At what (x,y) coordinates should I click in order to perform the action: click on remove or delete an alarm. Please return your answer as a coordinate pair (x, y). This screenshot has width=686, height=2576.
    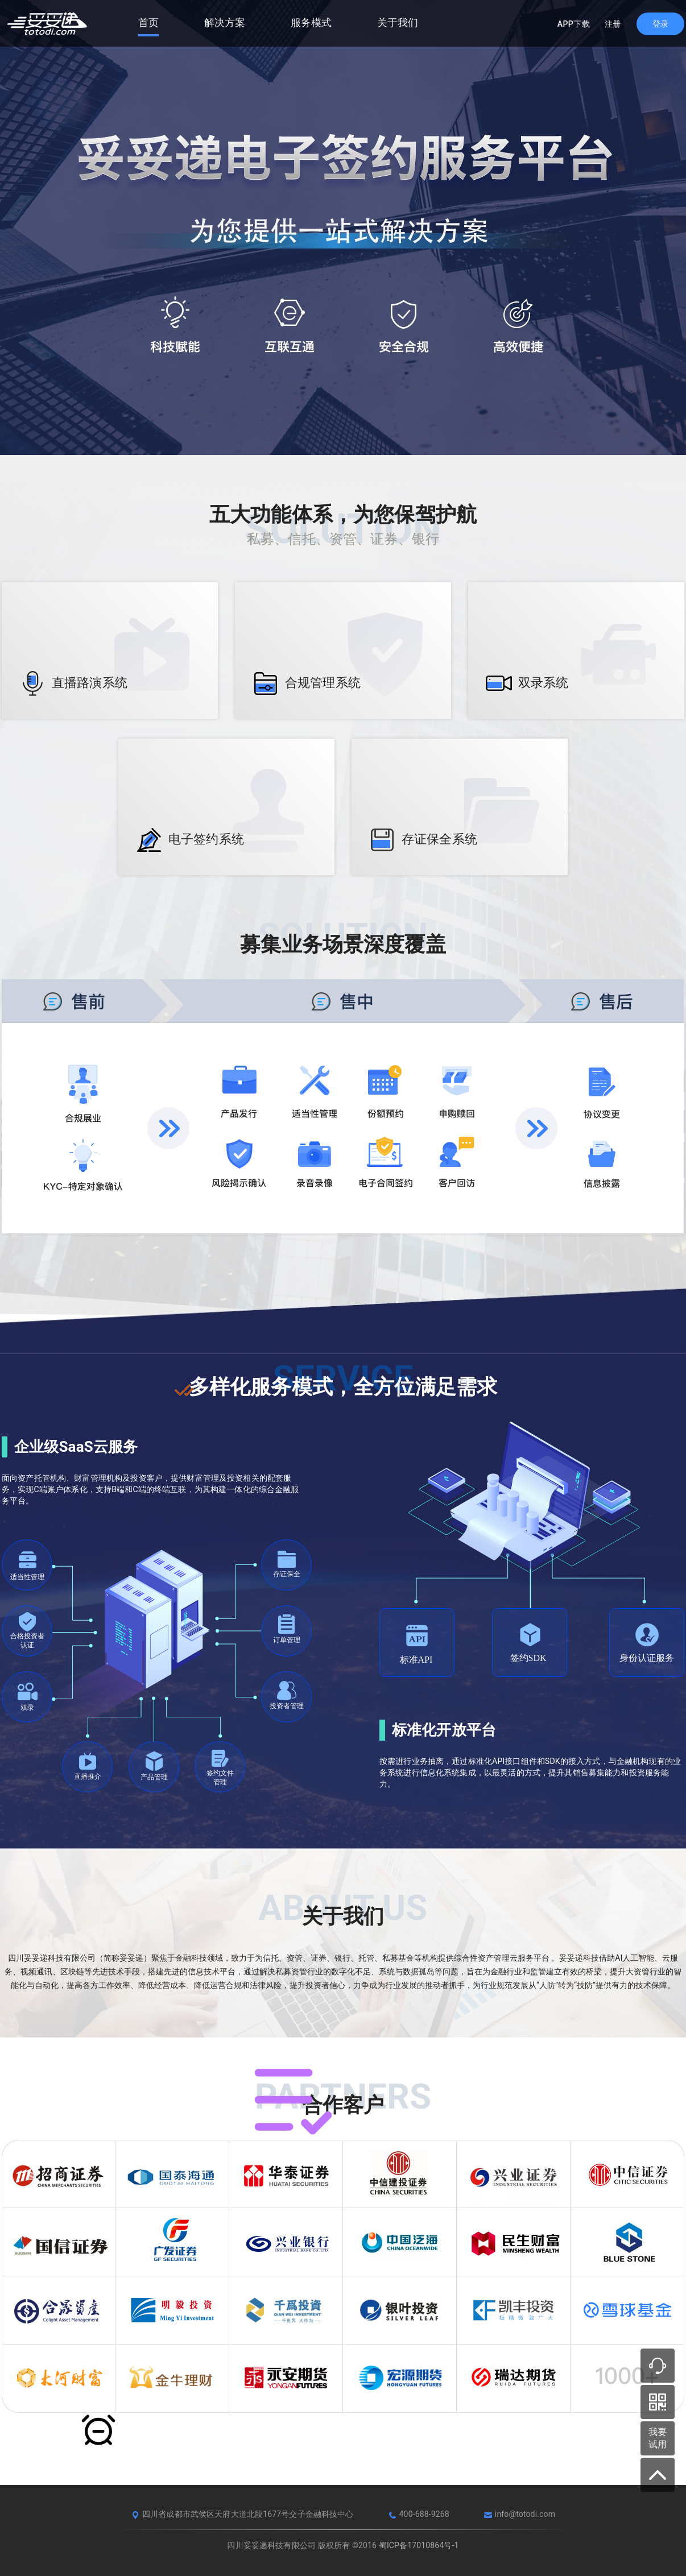
    Looking at the image, I should click on (98, 2430).